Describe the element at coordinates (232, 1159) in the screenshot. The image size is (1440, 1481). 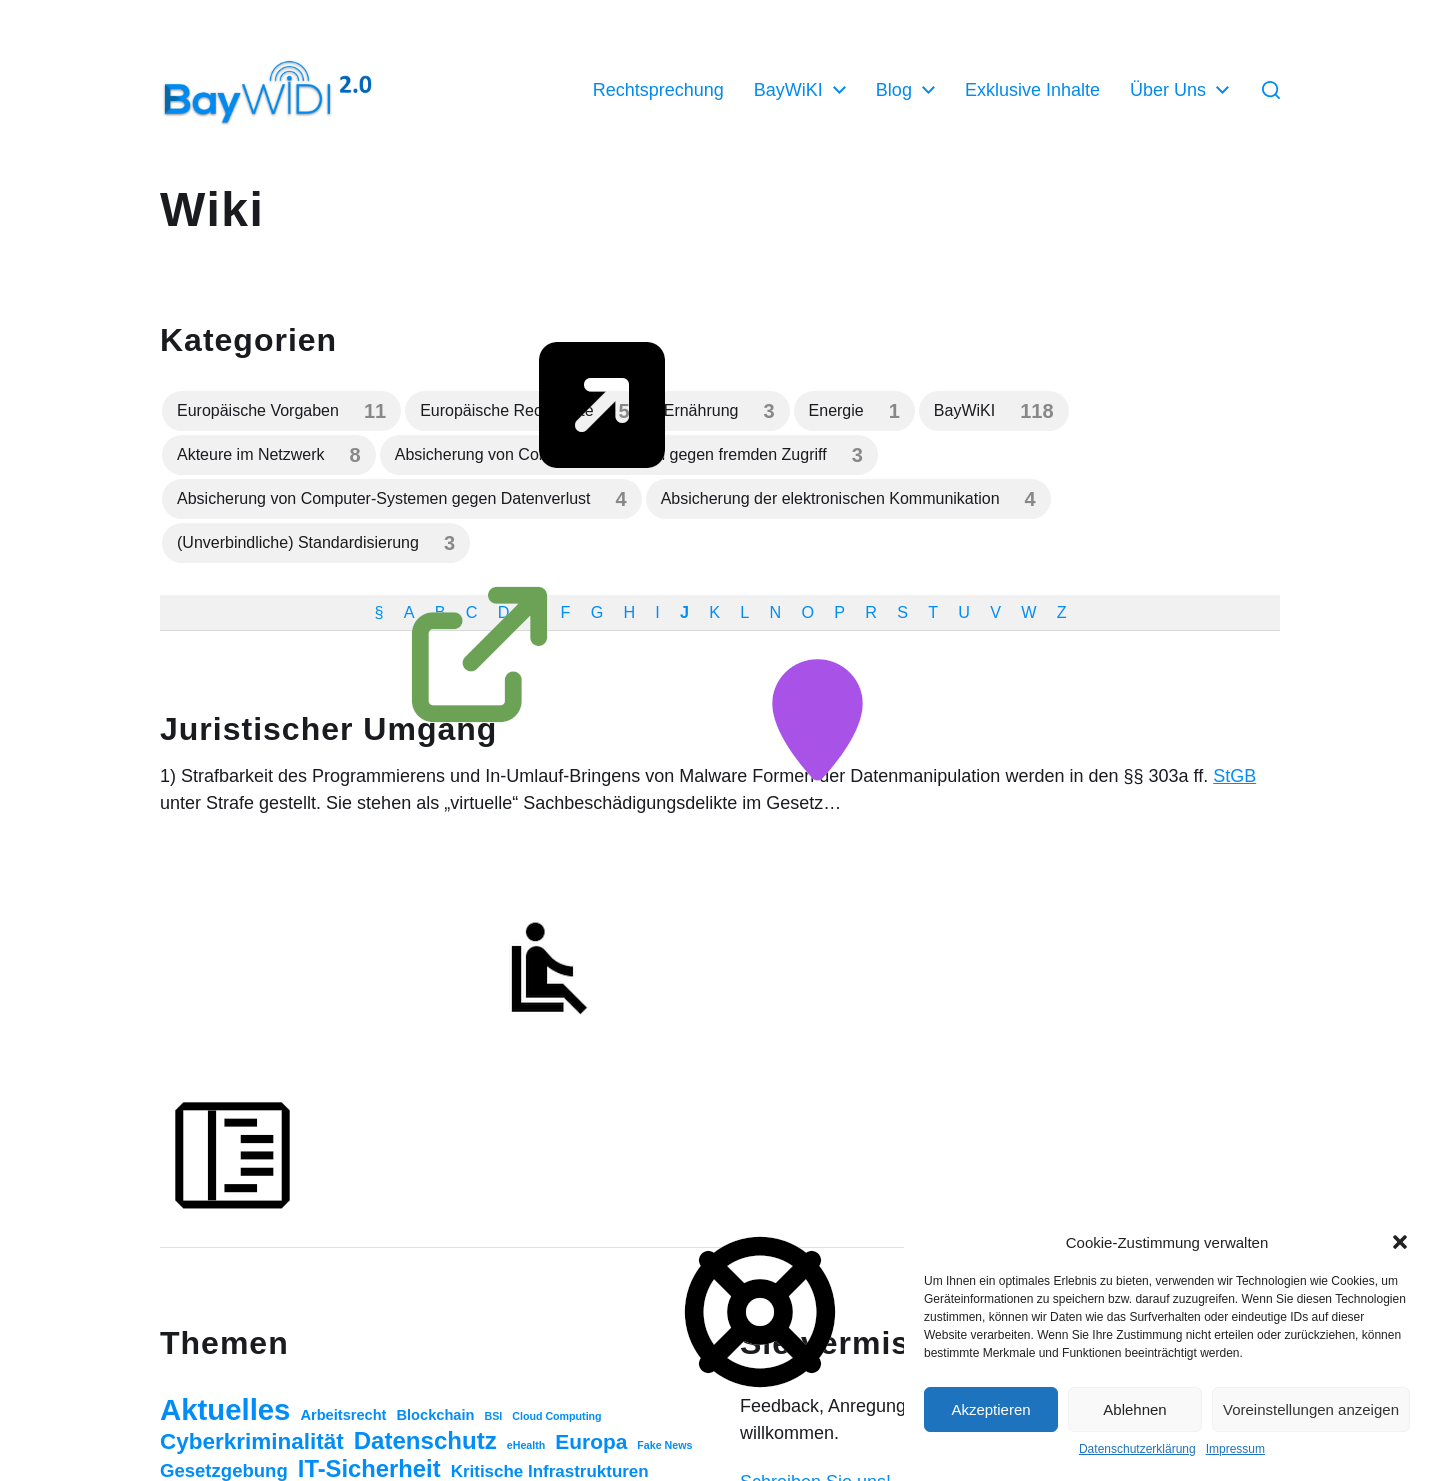
I see `open code-oss editor` at that location.